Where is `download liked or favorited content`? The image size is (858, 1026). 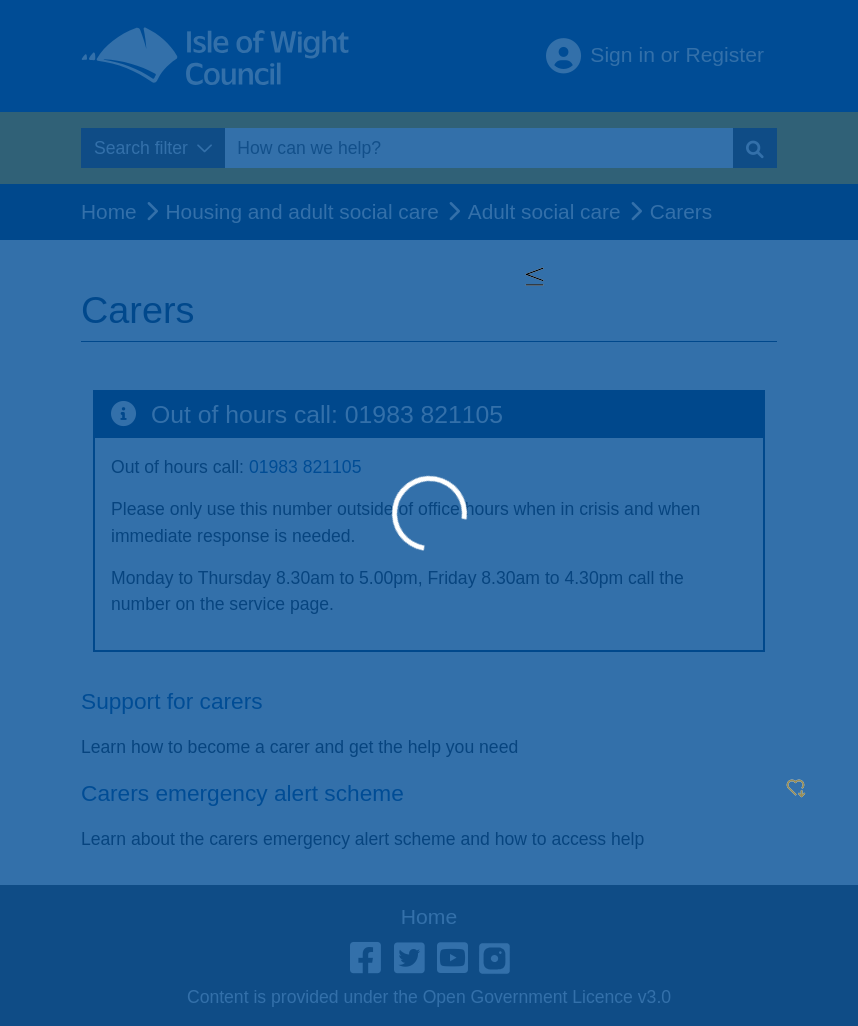
download liked or favorited content is located at coordinates (795, 787).